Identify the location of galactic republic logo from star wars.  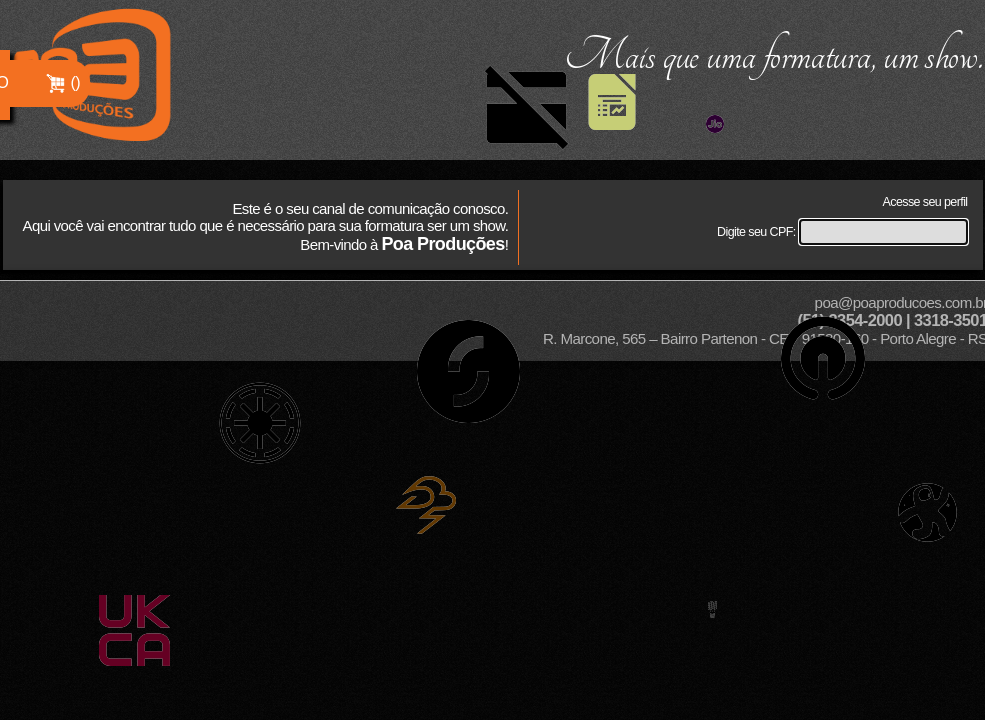
(260, 423).